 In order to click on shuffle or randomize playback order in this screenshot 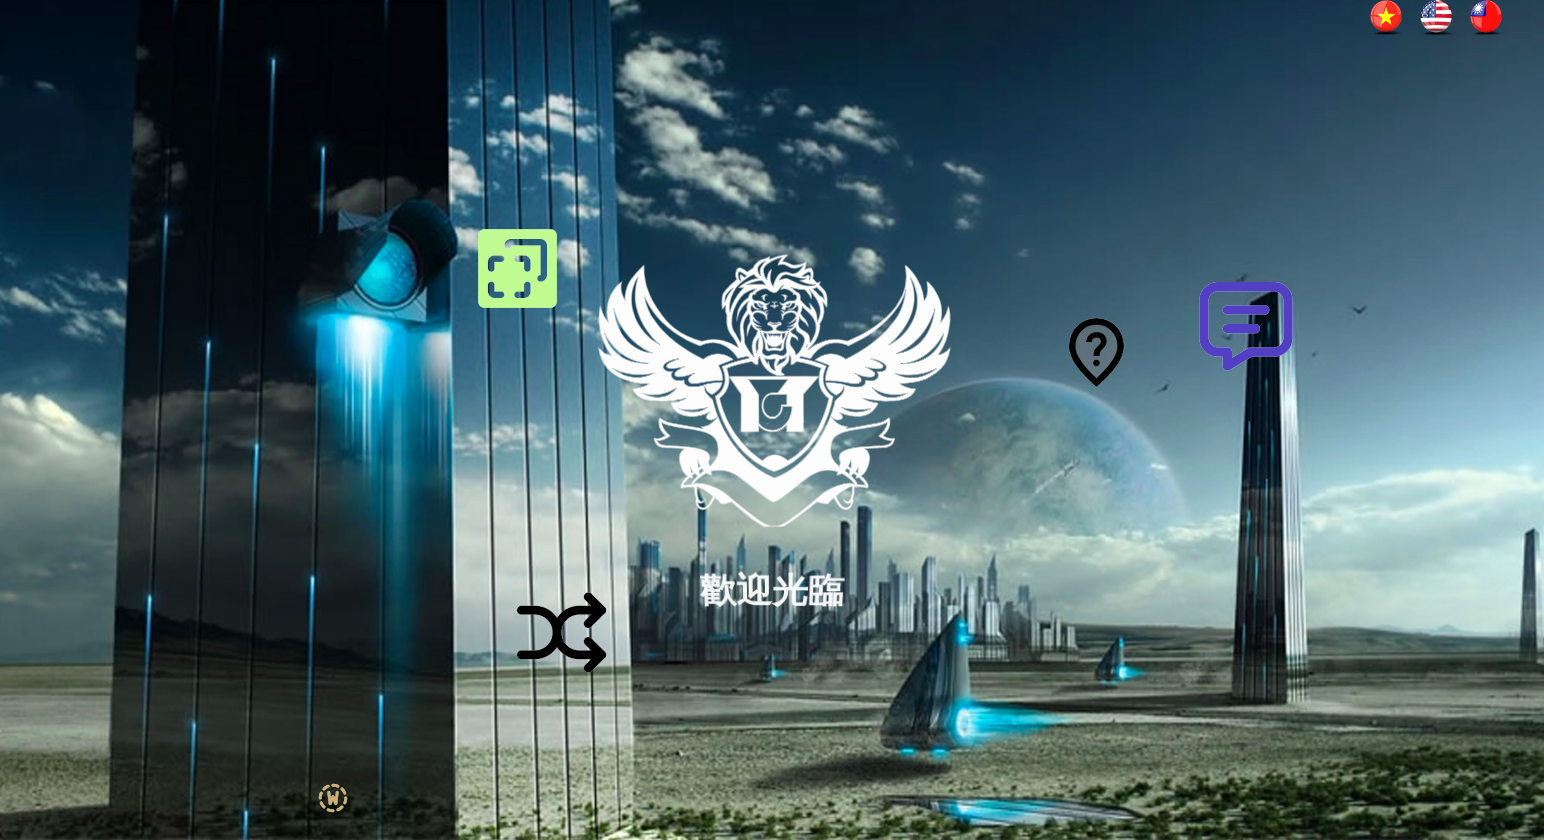, I will do `click(561, 632)`.